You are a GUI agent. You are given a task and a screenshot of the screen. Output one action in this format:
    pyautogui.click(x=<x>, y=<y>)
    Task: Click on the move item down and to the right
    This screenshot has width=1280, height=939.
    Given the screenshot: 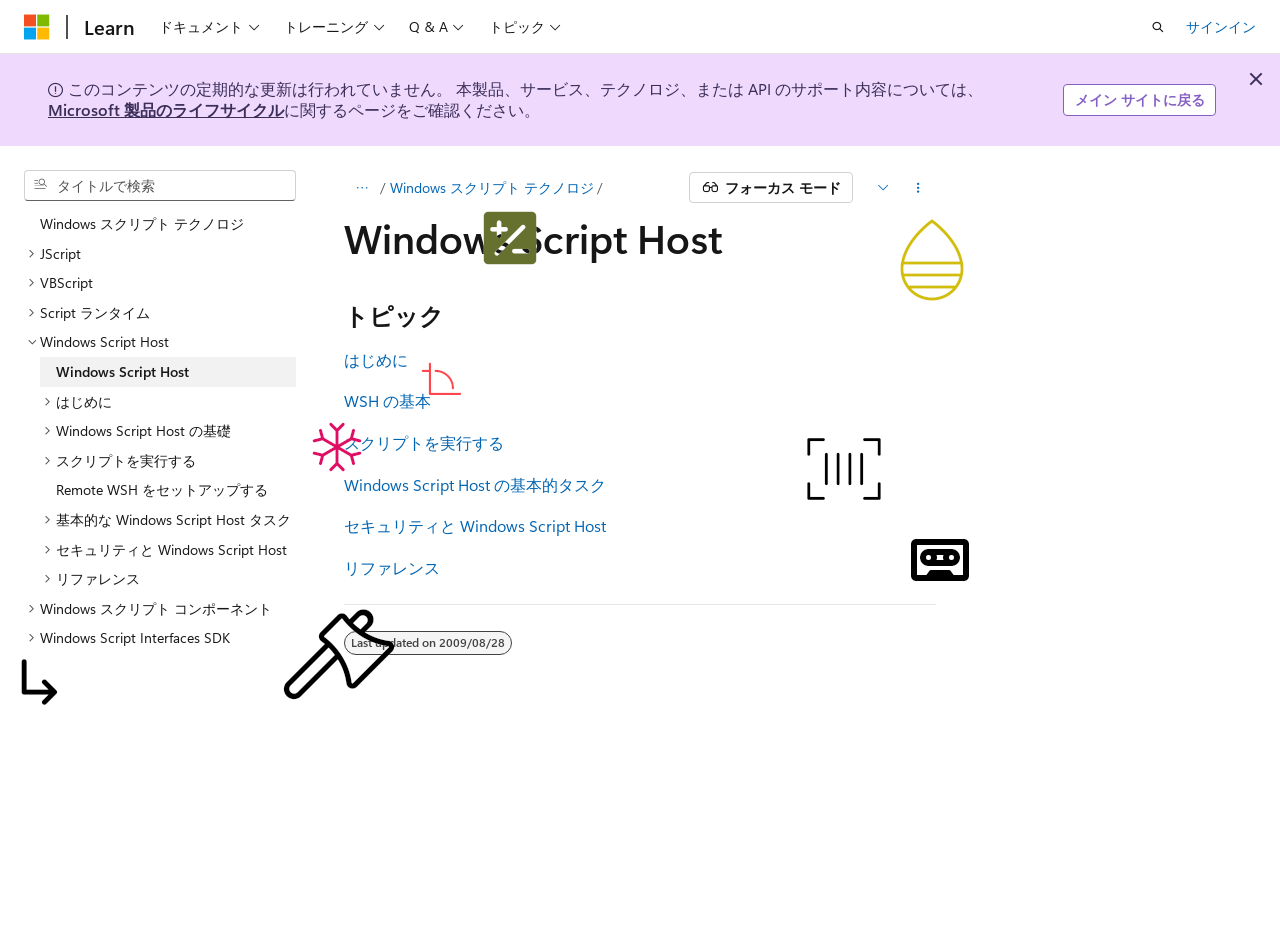 What is the action you would take?
    pyautogui.click(x=36, y=682)
    